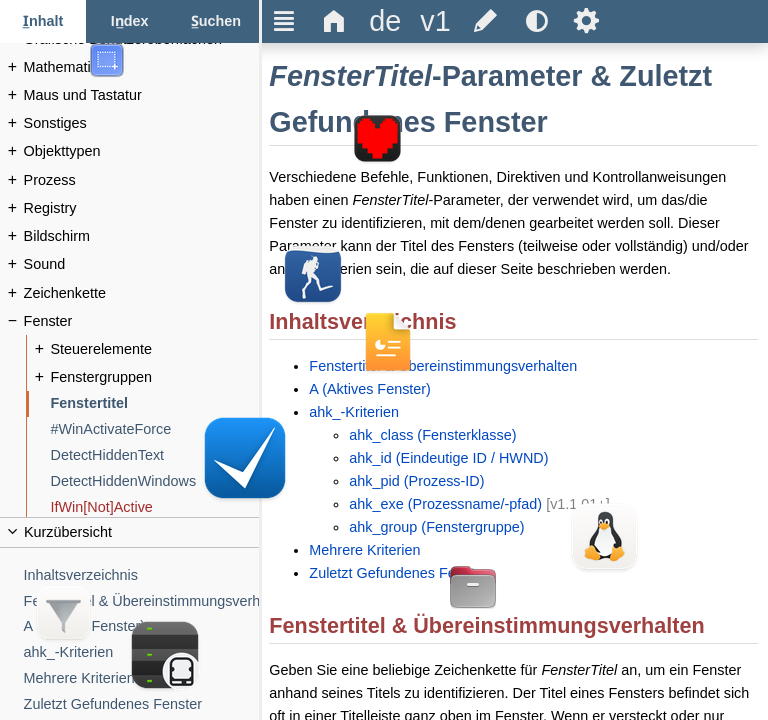 This screenshot has width=768, height=720. I want to click on launch undertale, so click(377, 138).